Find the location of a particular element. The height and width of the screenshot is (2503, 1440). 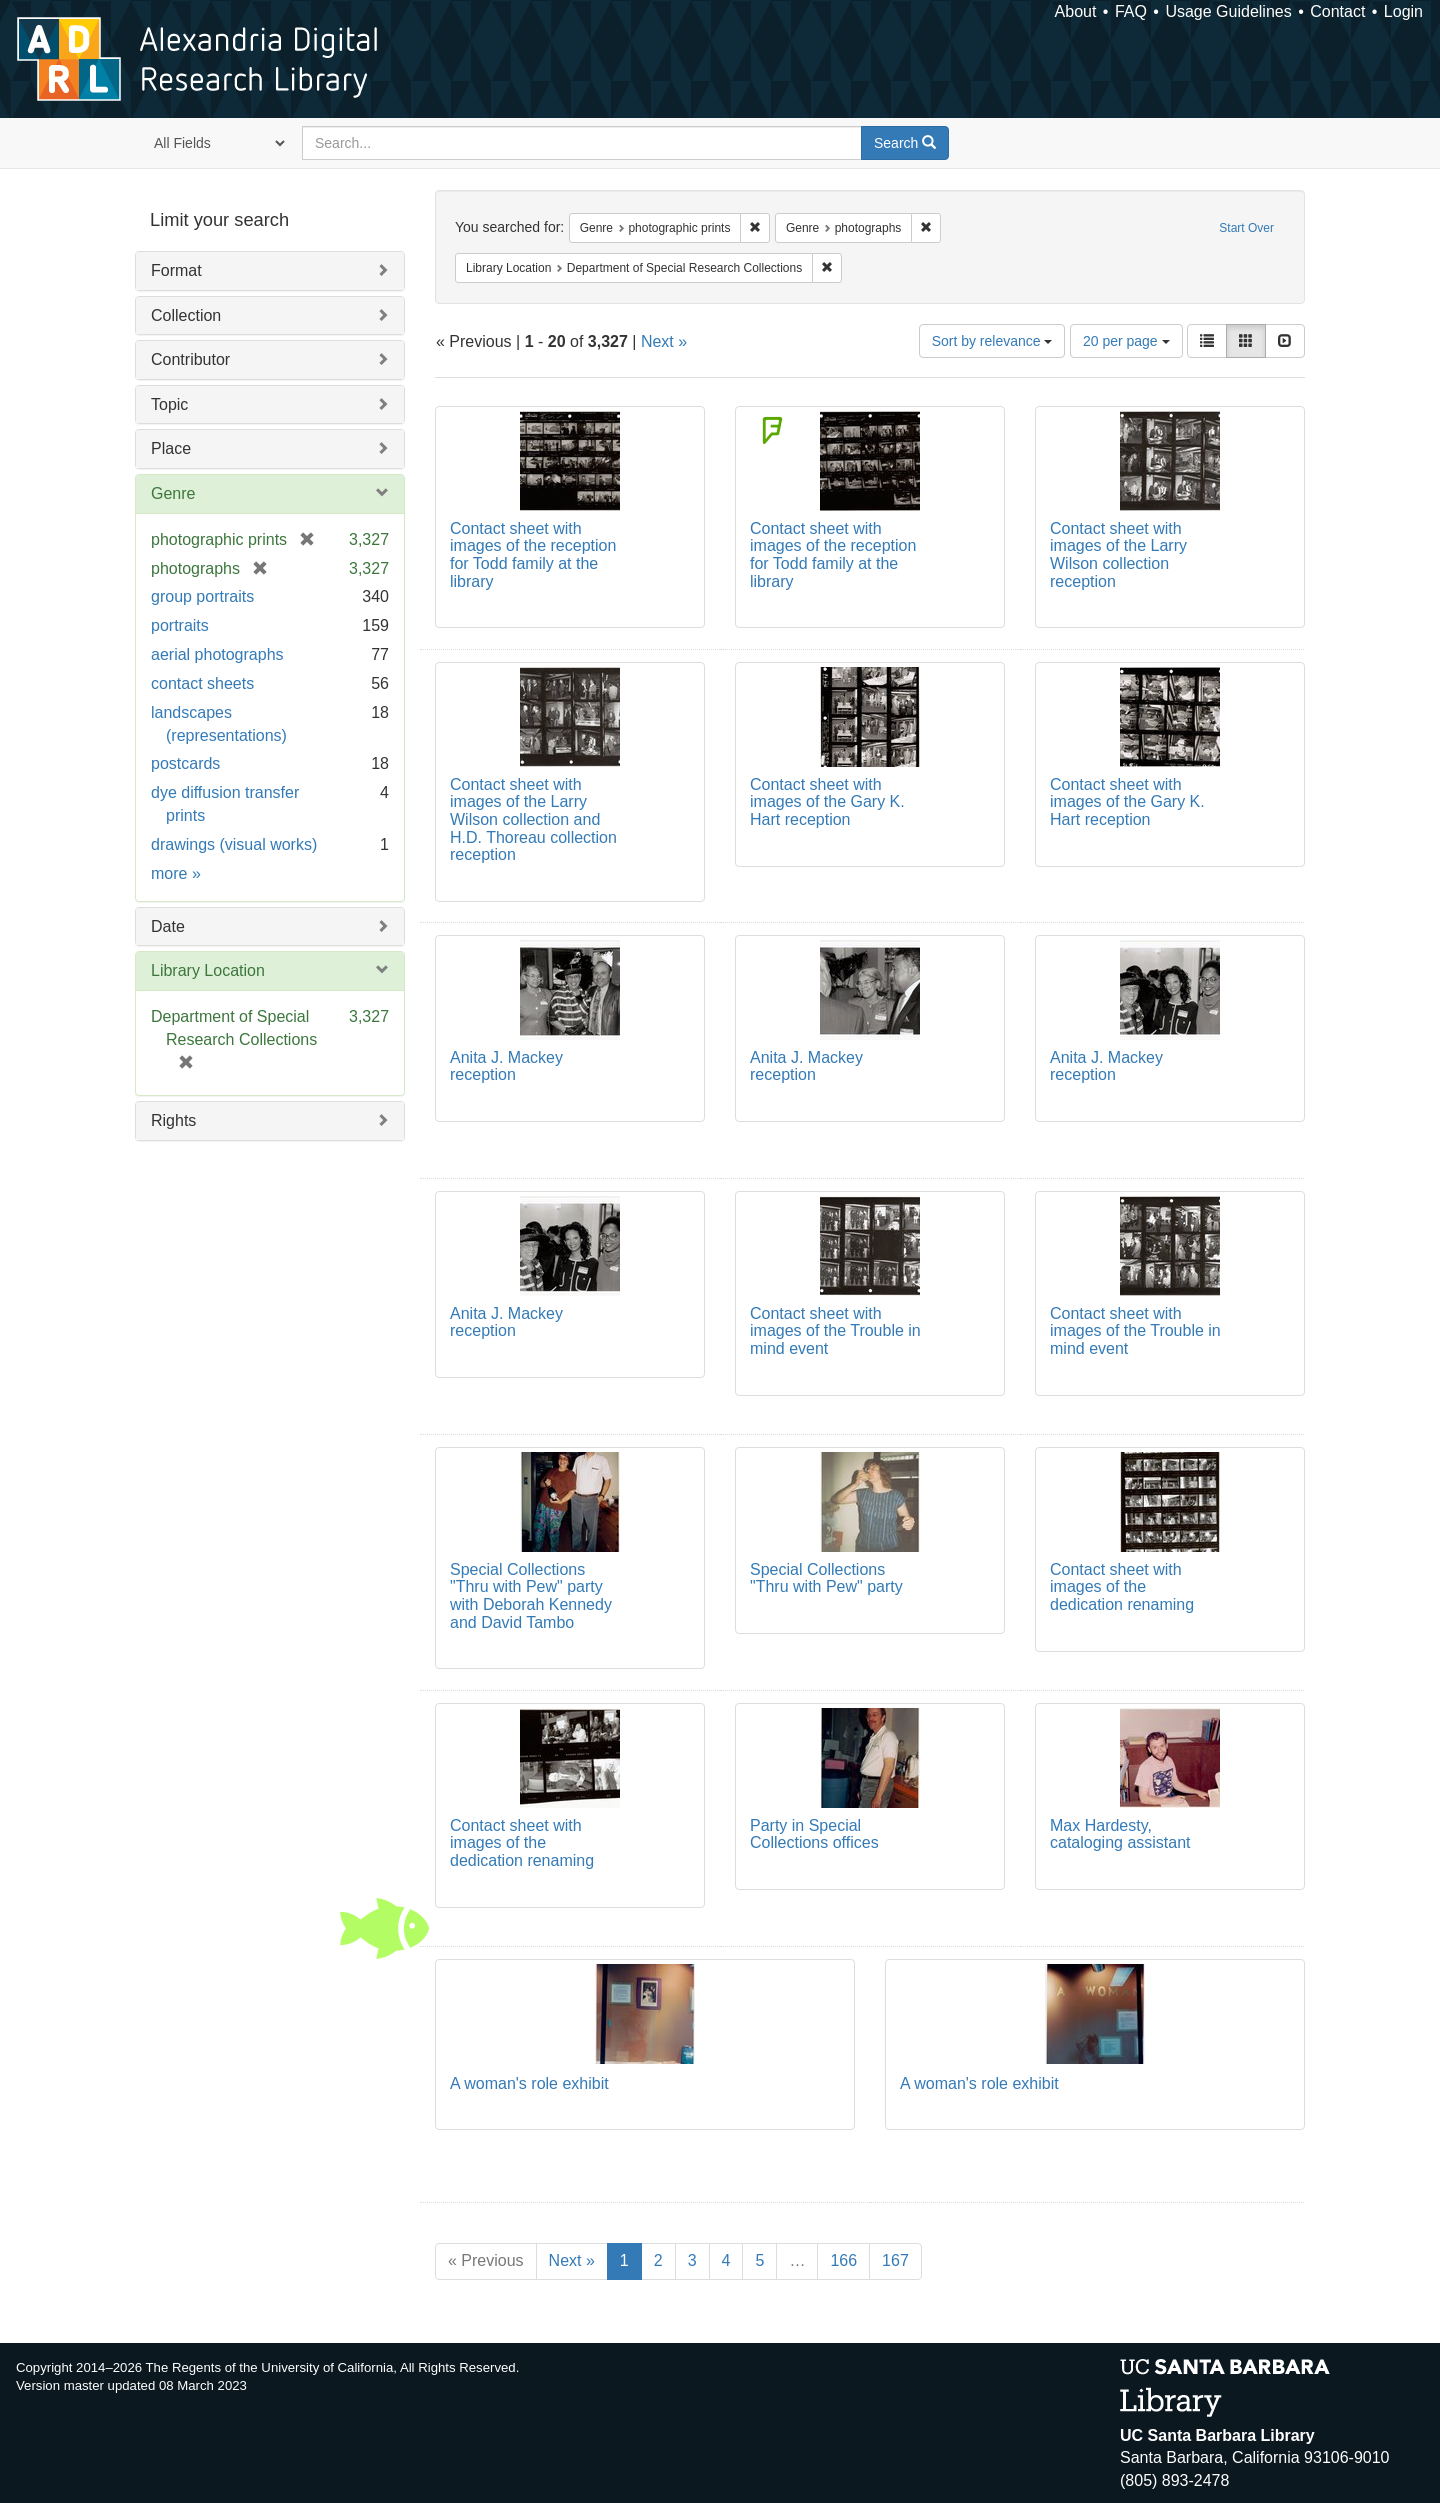

access fishing or aquarium features is located at coordinates (384, 1928).